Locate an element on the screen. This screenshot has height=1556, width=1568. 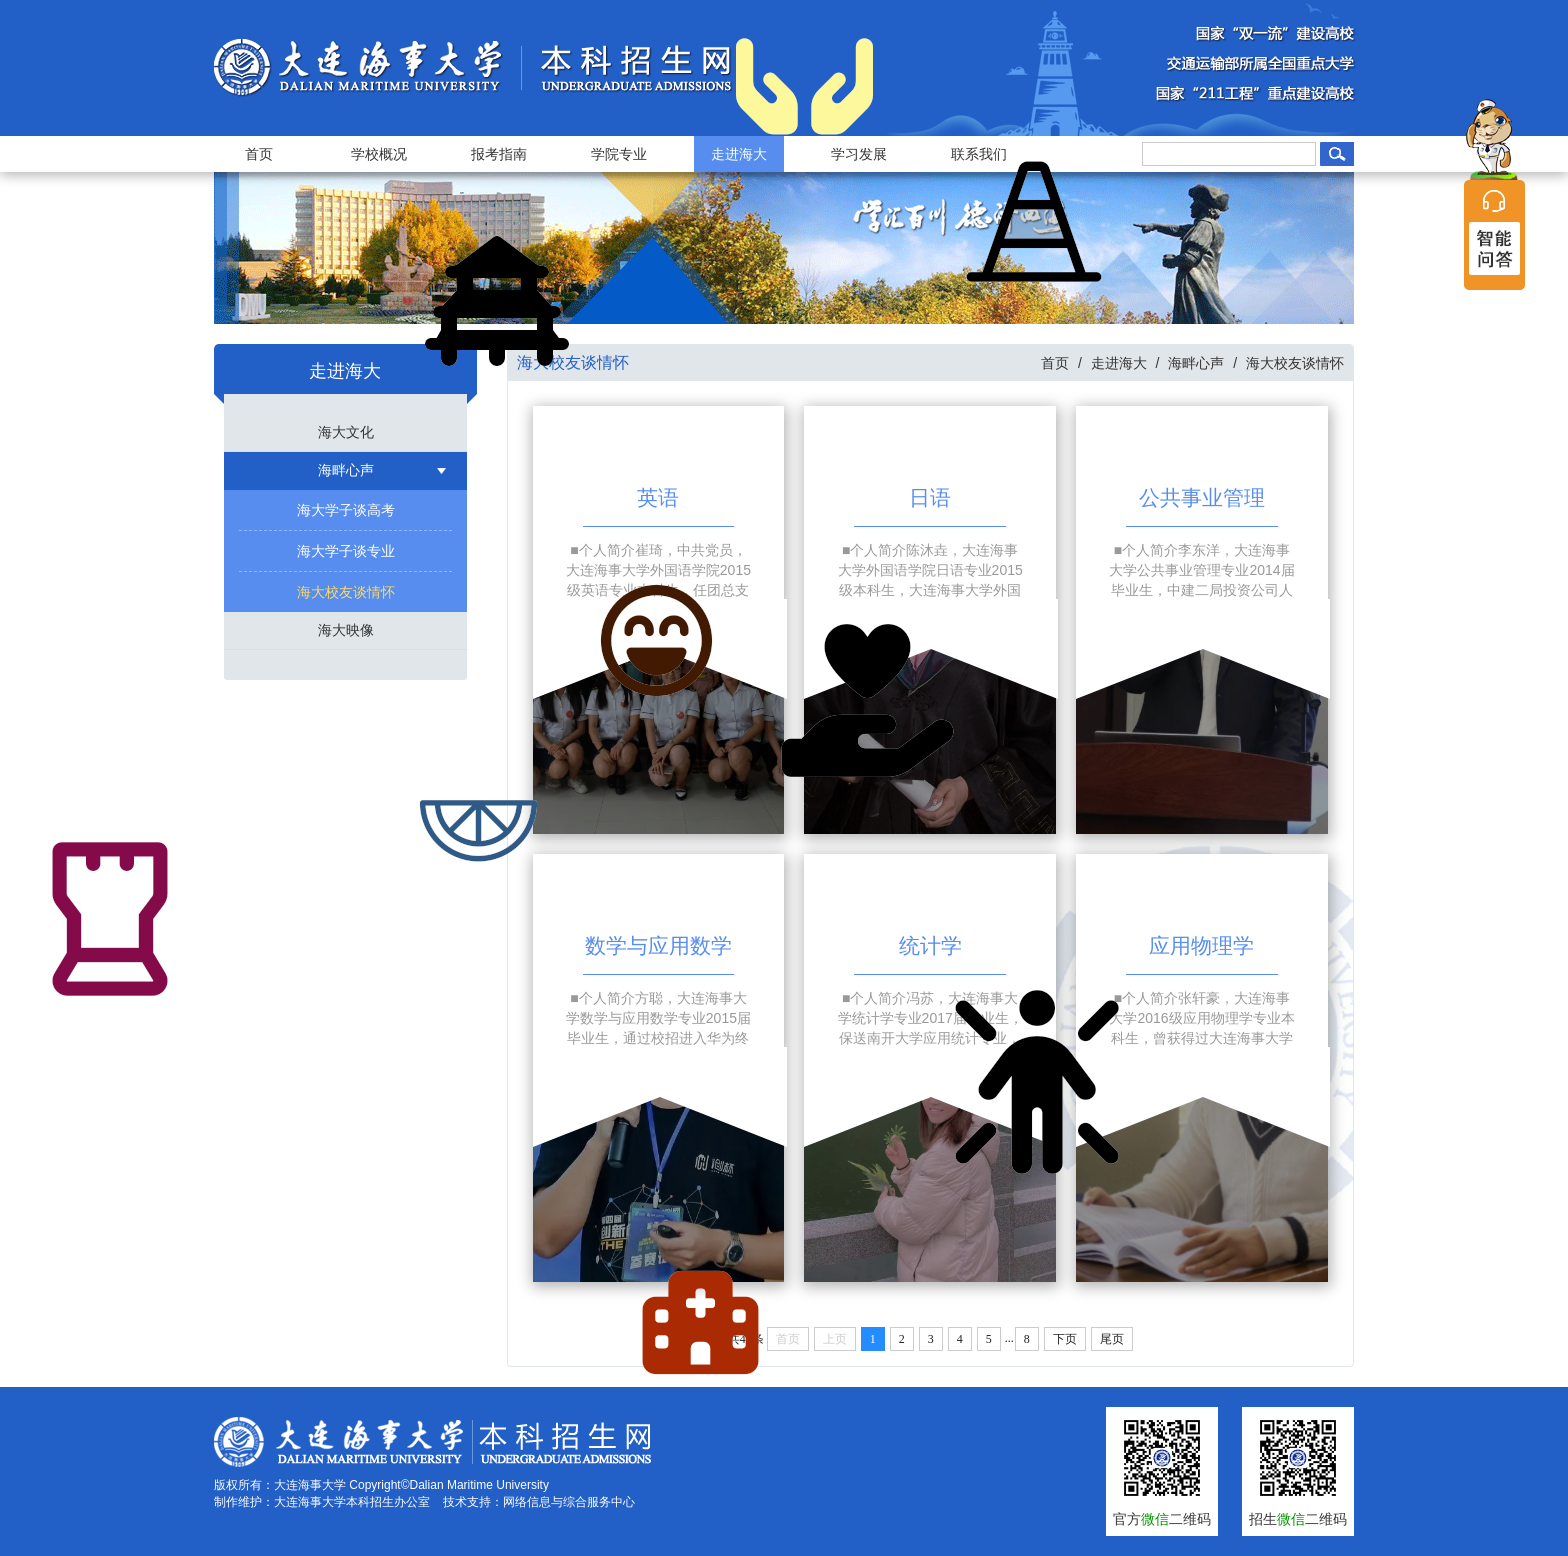
indicates area under construction or maintenance is located at coordinates (1034, 224).